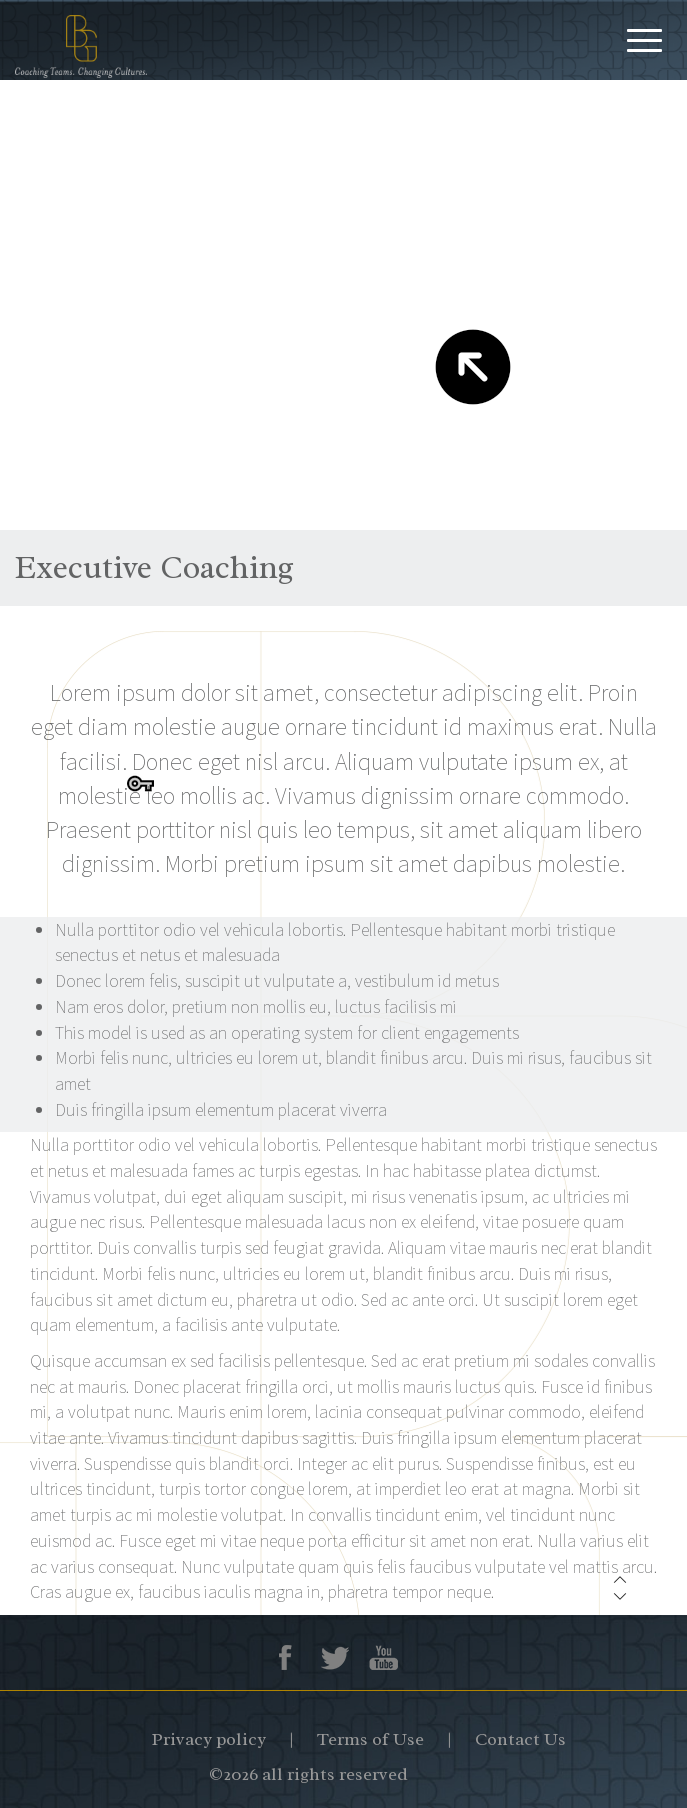 This screenshot has height=1808, width=687. What do you see at coordinates (473, 367) in the screenshot?
I see `navigate back to the previous screen` at bounding box center [473, 367].